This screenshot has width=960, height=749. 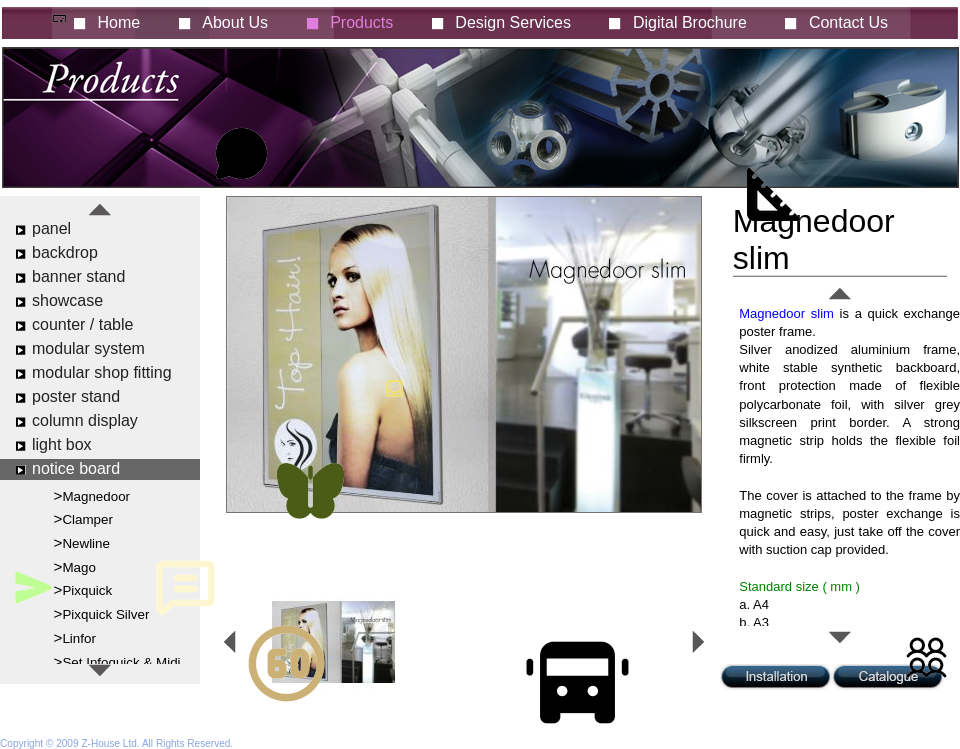 I want to click on set a 60-second timer, so click(x=286, y=663).